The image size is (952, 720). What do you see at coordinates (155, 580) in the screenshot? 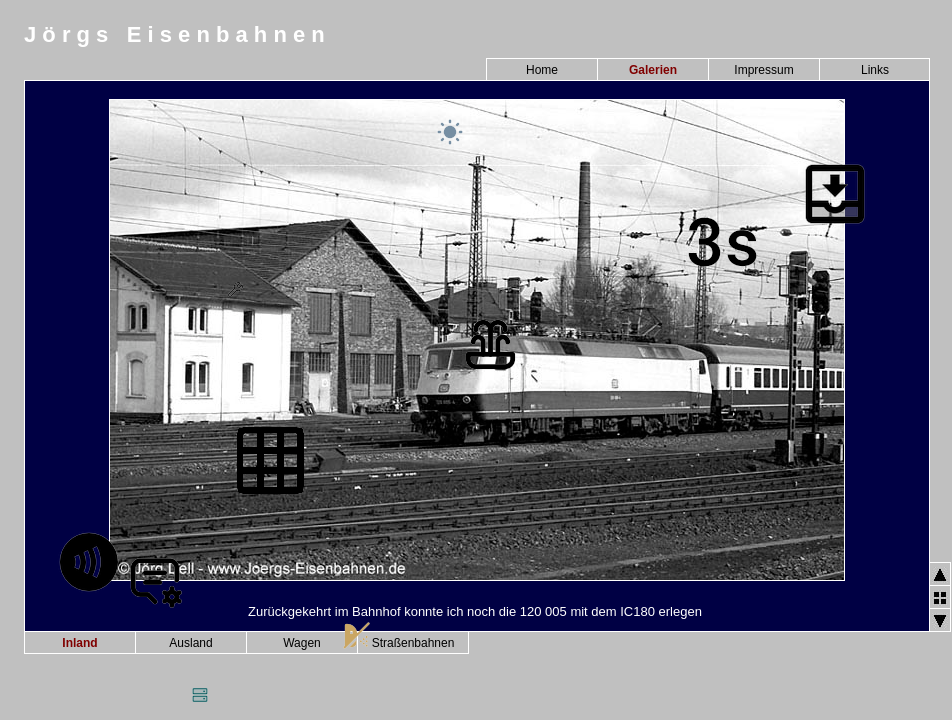
I see `access message settings` at bounding box center [155, 580].